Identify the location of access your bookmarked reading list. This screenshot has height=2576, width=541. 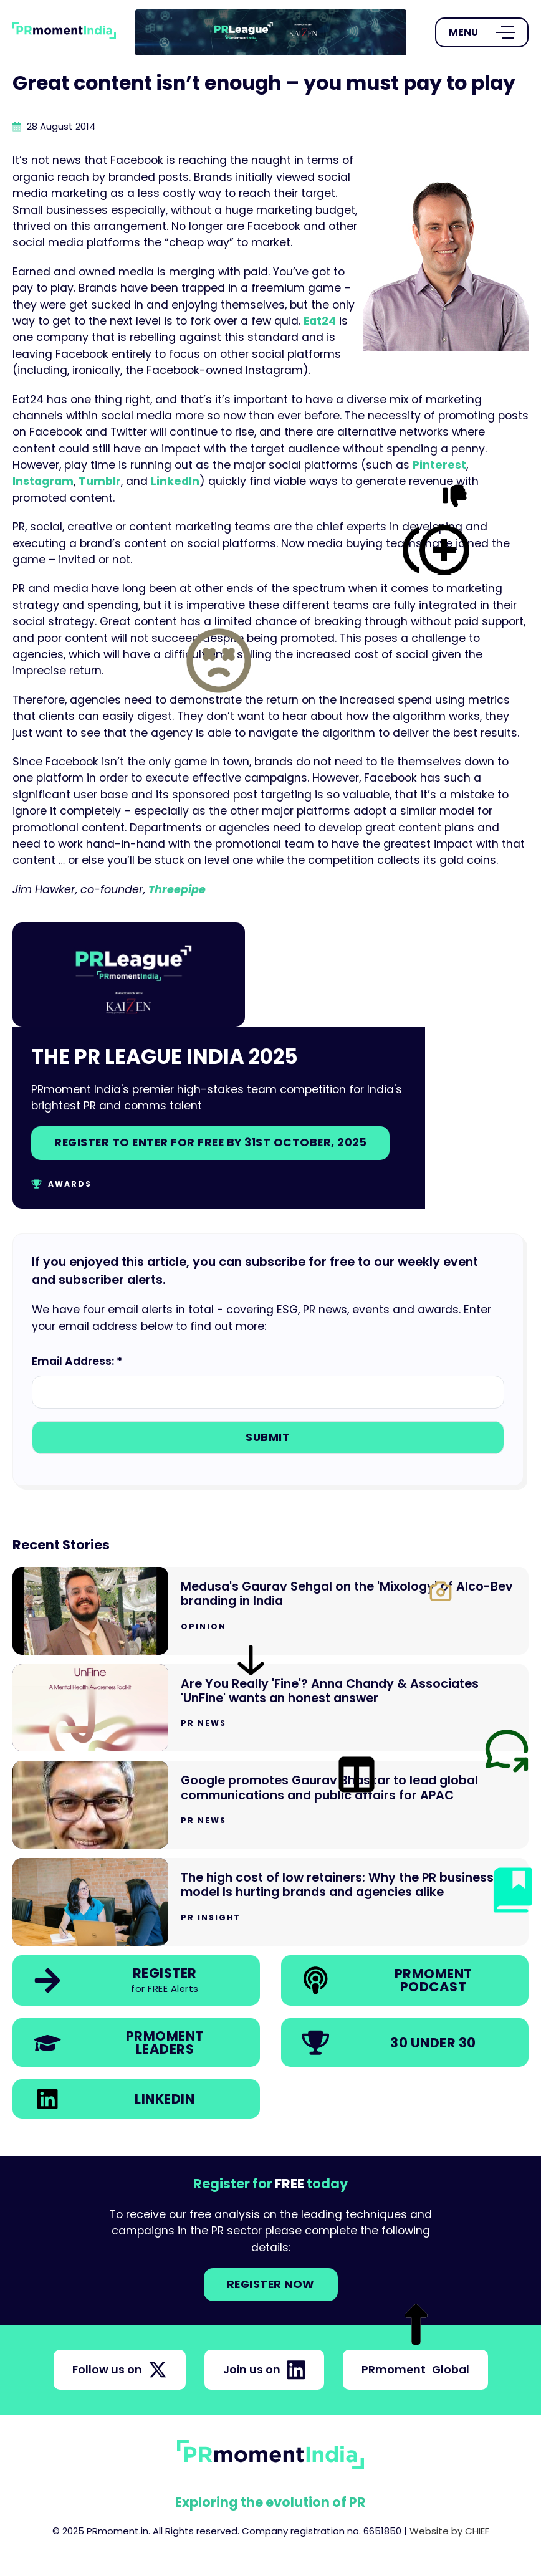
(512, 1890).